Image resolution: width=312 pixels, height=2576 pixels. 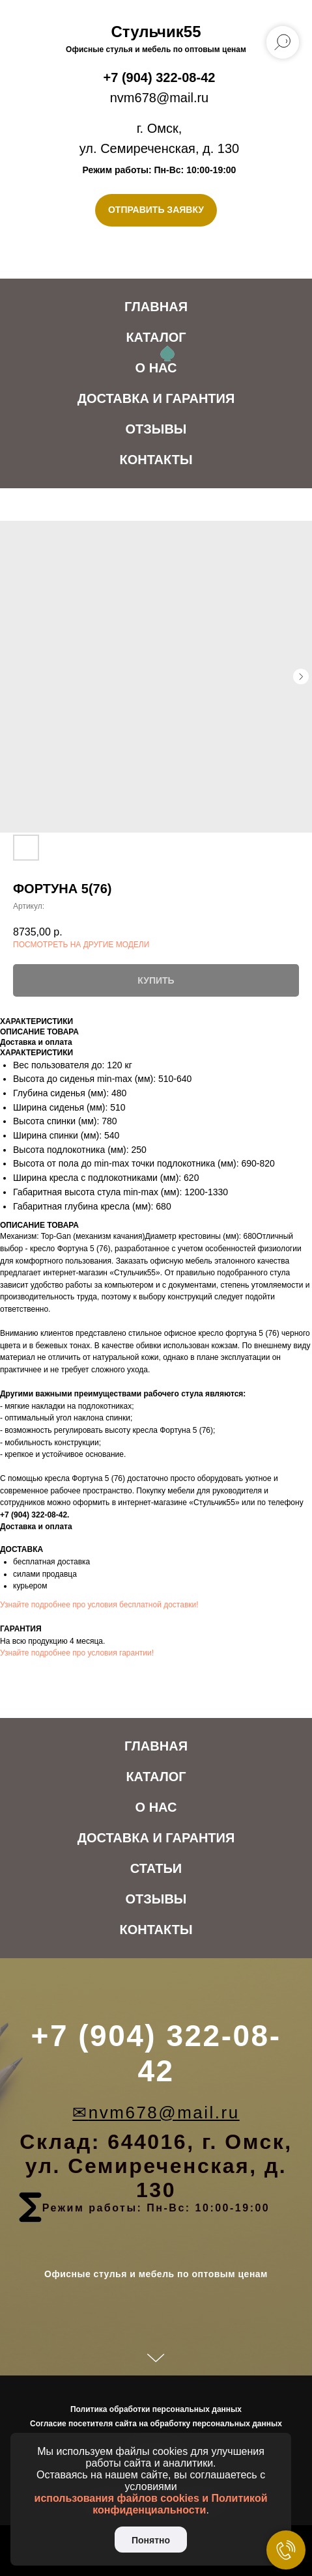 What do you see at coordinates (167, 353) in the screenshot?
I see `spade suit symbol for card games` at bounding box center [167, 353].